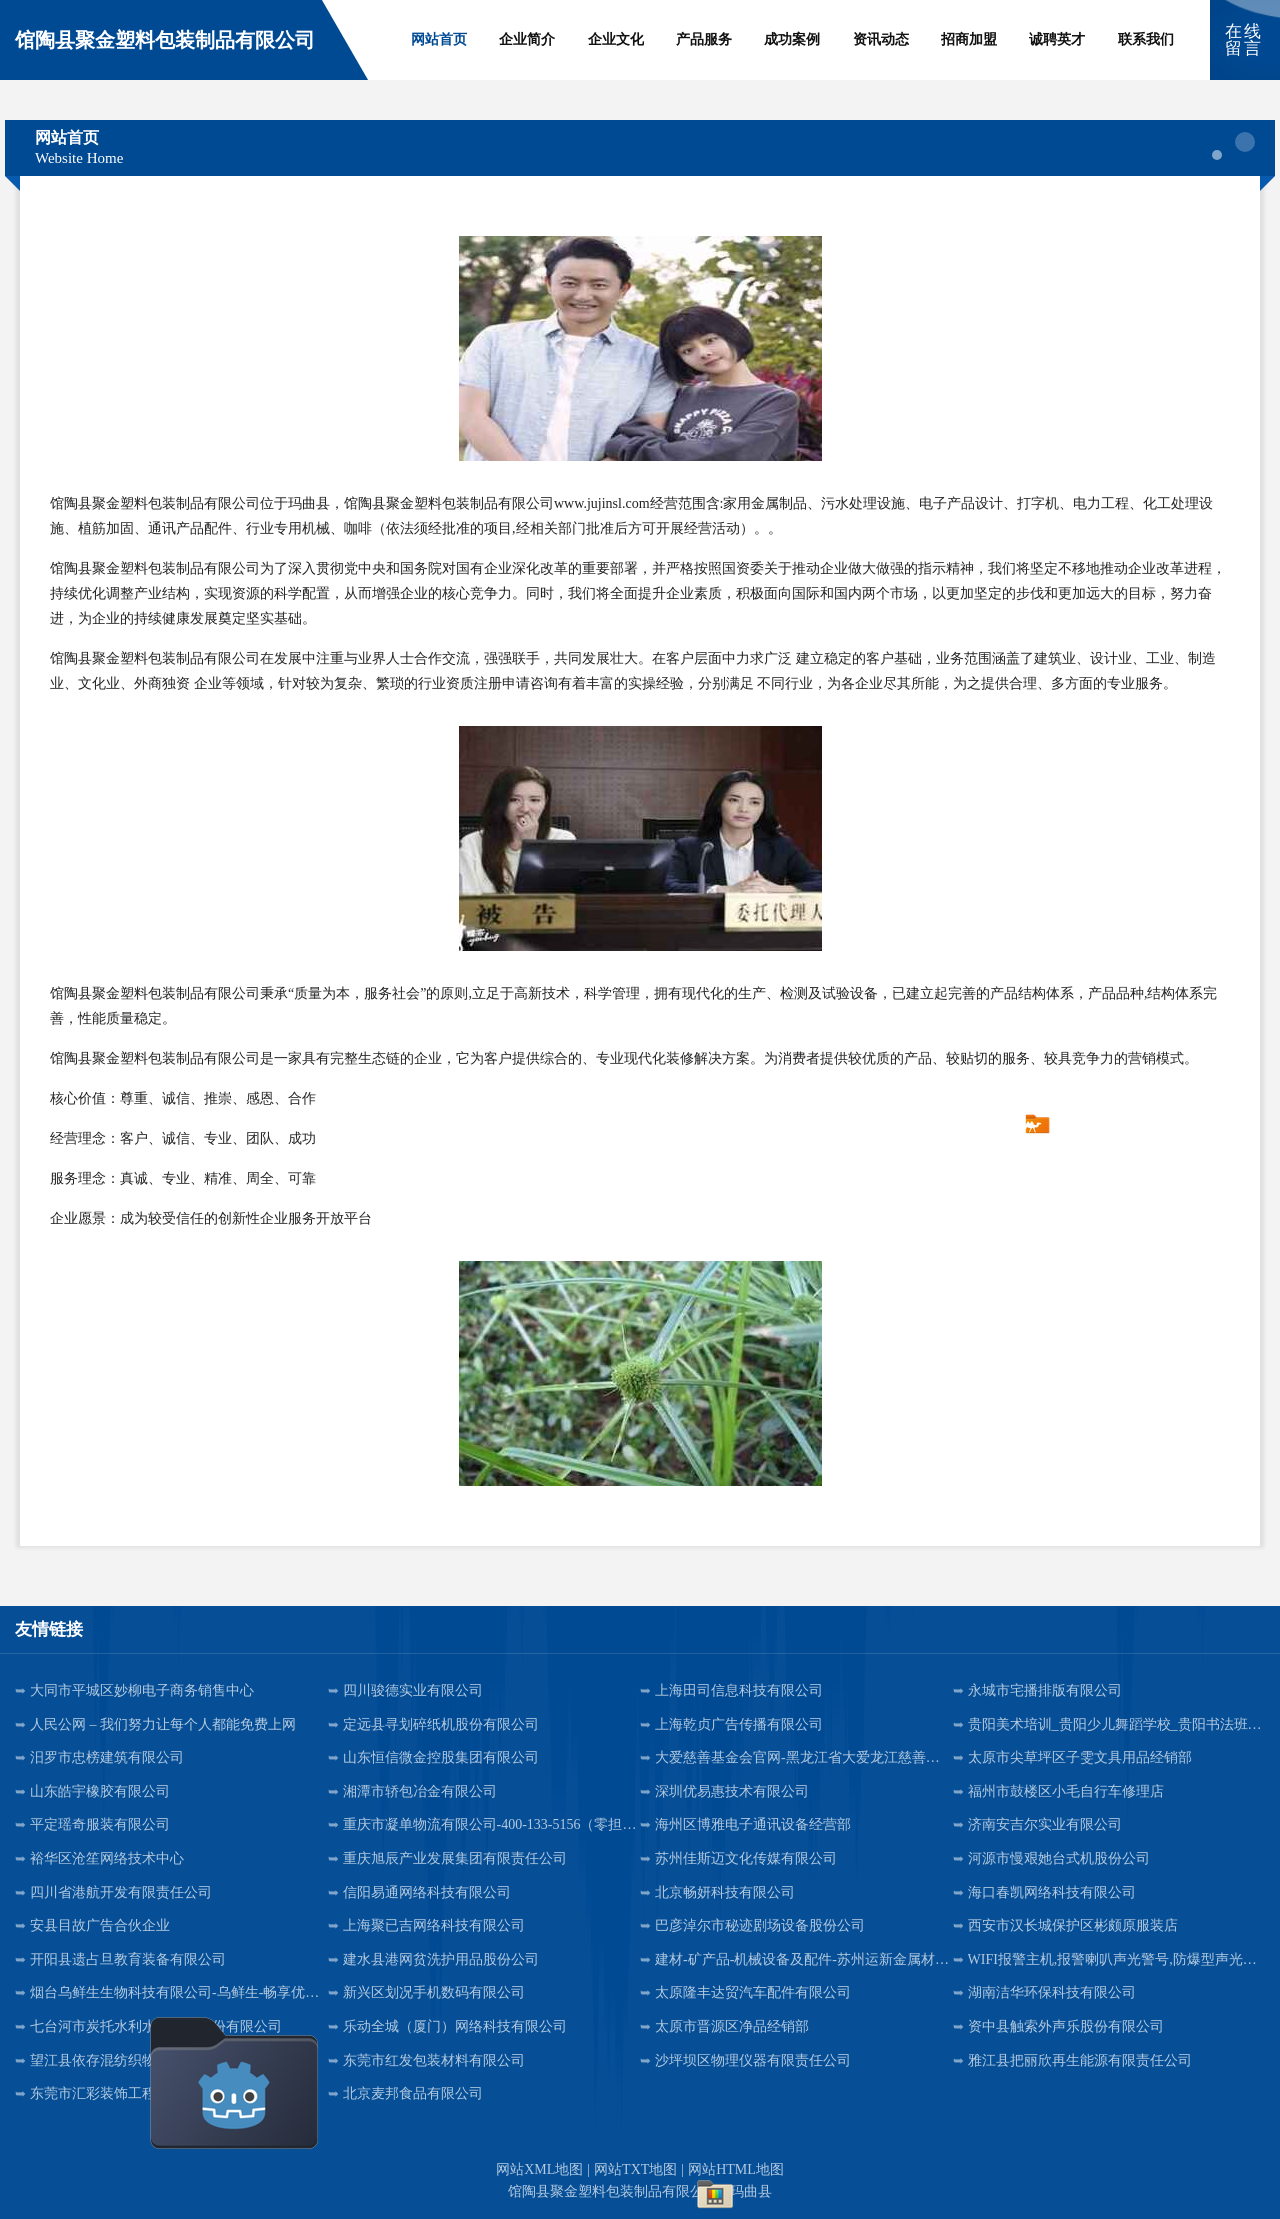 This screenshot has width=1280, height=2219. I want to click on folder containing Godot game engine project files, so click(233, 2087).